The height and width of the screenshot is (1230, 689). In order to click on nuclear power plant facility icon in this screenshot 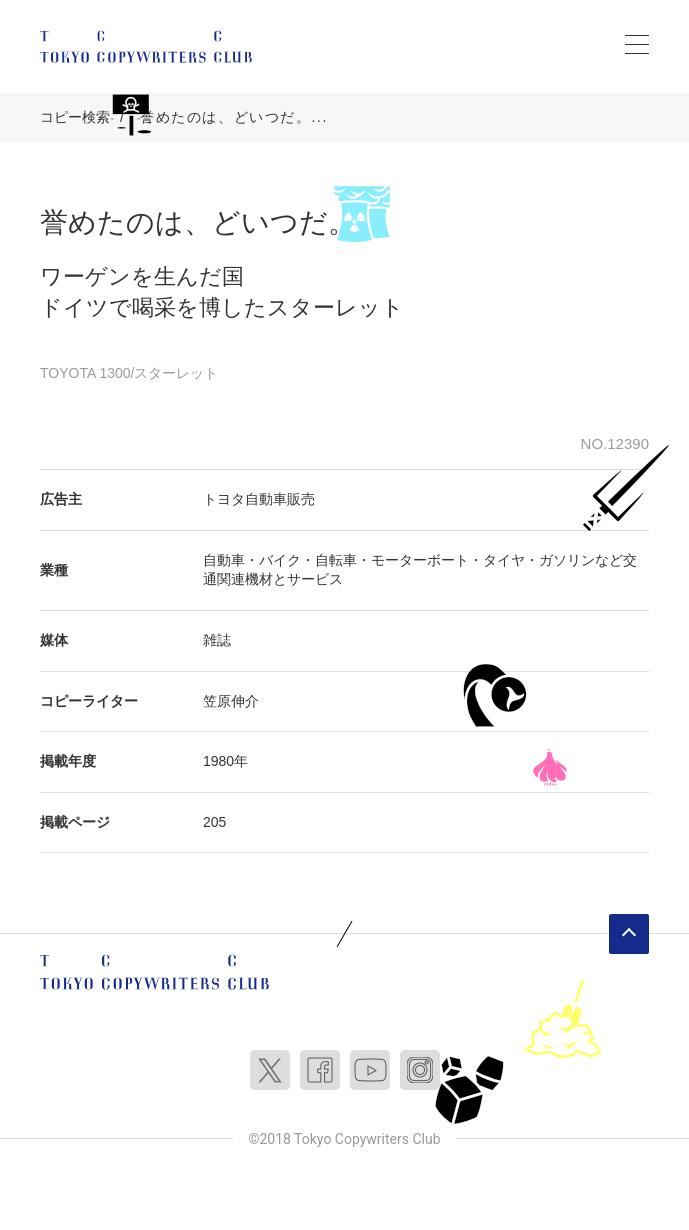, I will do `click(362, 214)`.